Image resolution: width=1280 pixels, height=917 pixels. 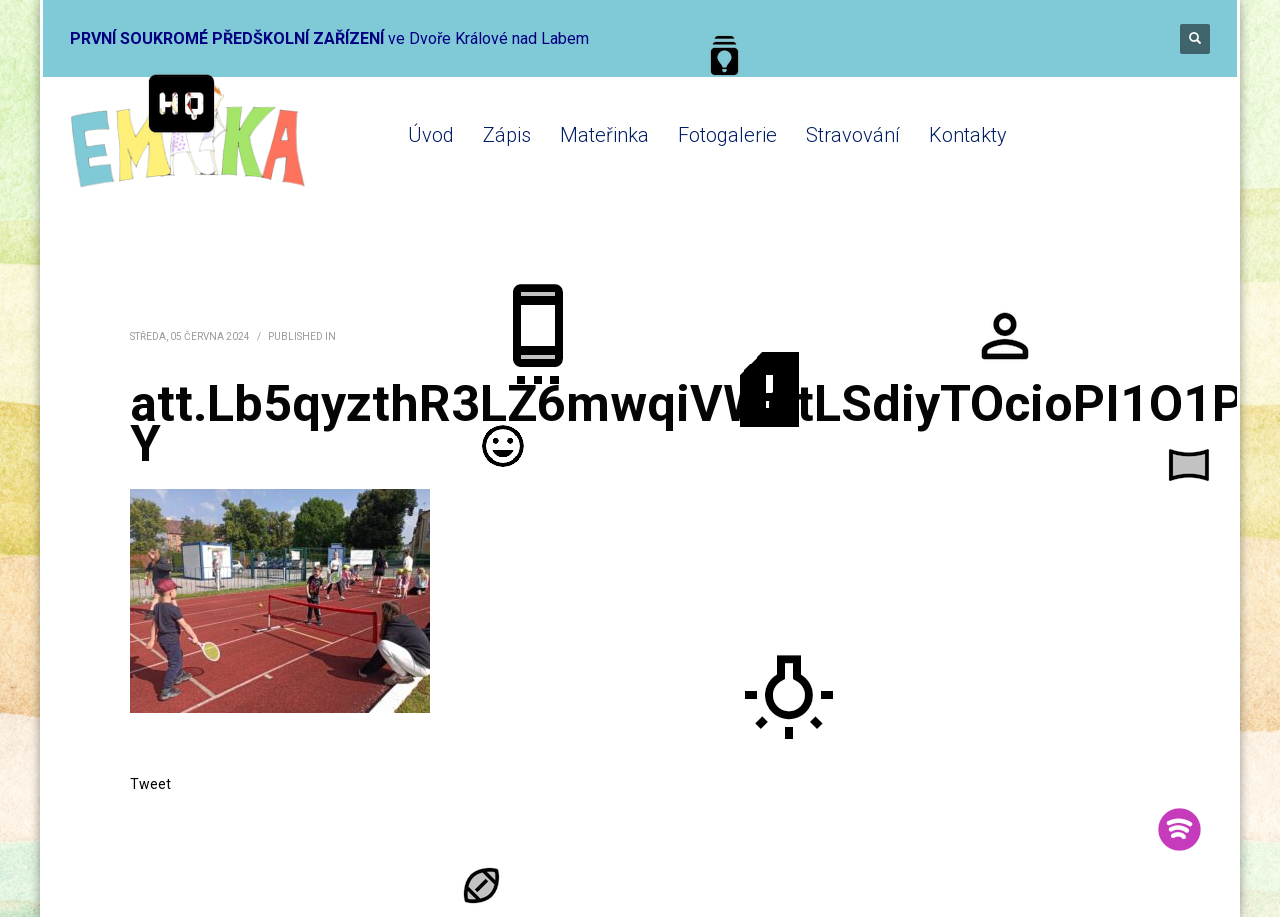 What do you see at coordinates (1189, 465) in the screenshot?
I see `switch to panorama photo mode` at bounding box center [1189, 465].